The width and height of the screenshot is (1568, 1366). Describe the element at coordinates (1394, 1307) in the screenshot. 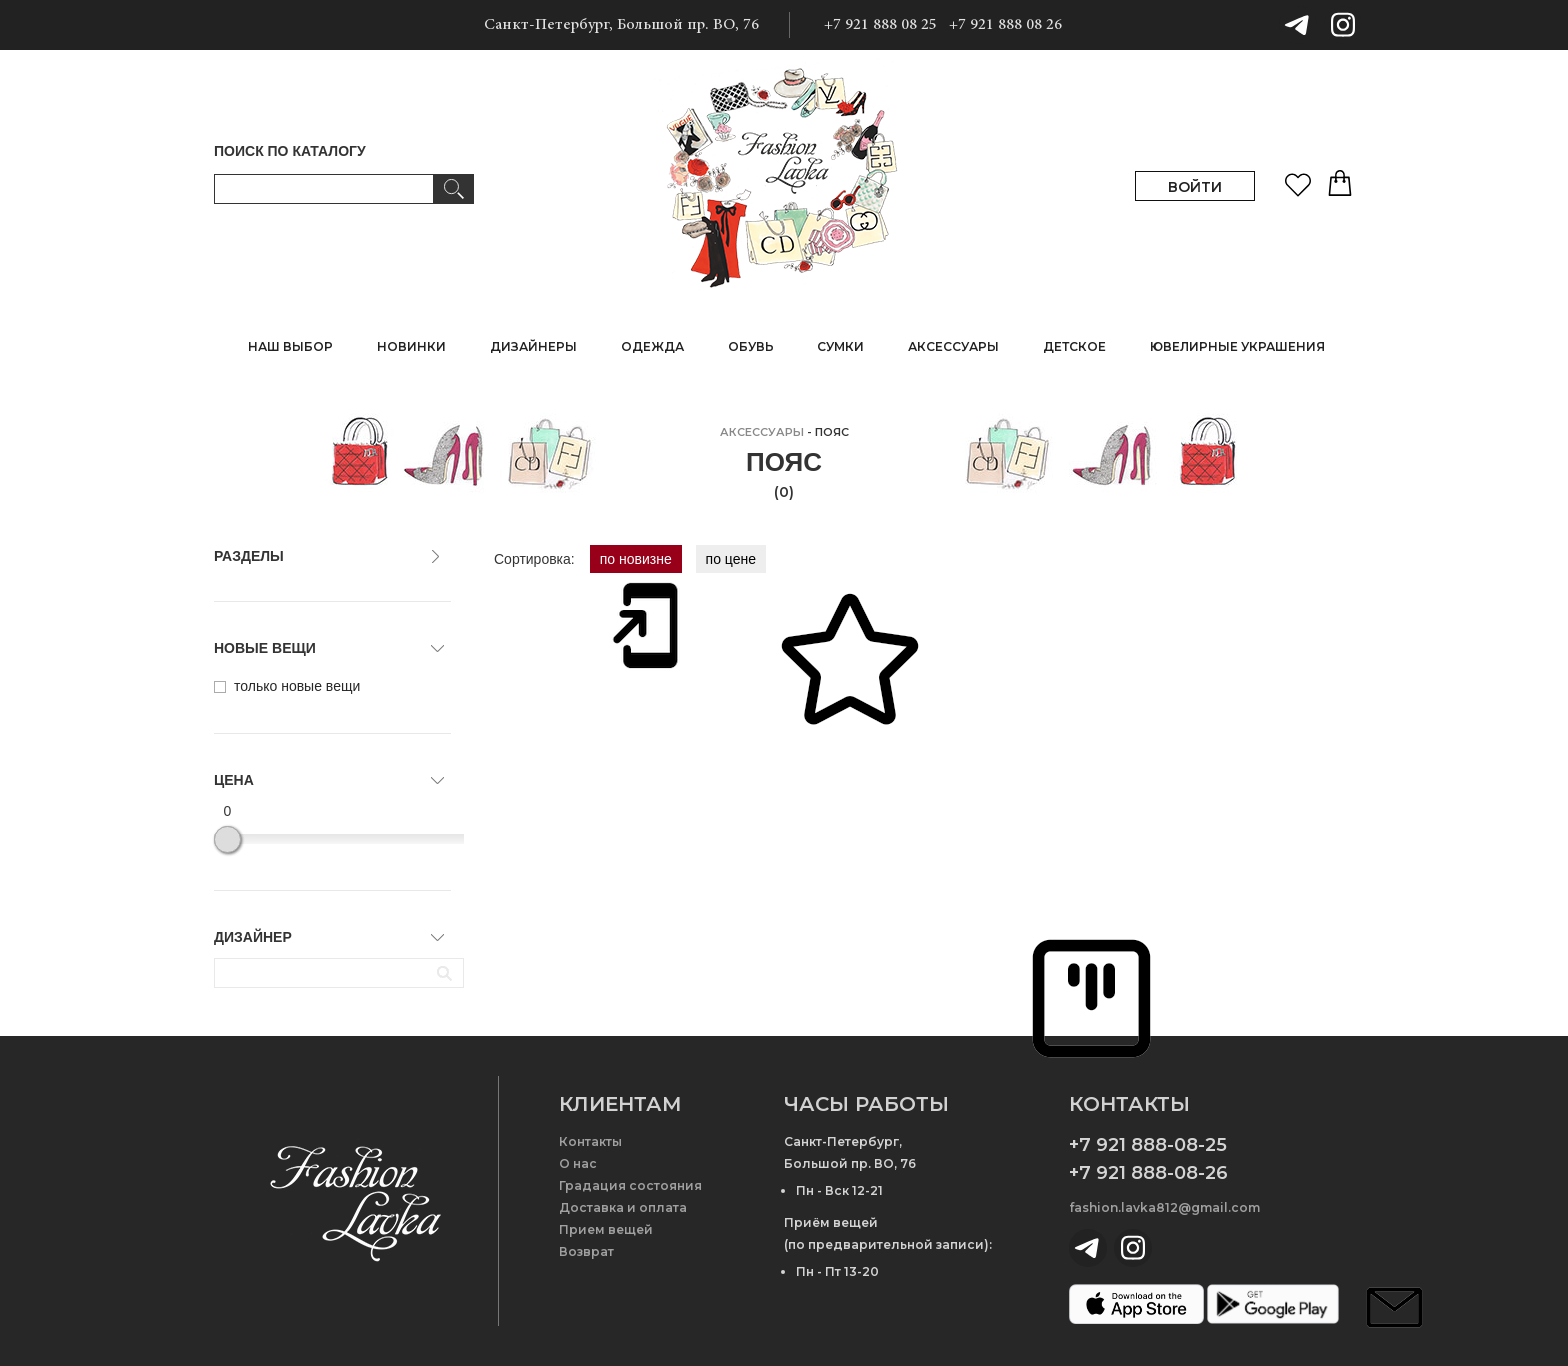

I see `open your inbox` at that location.